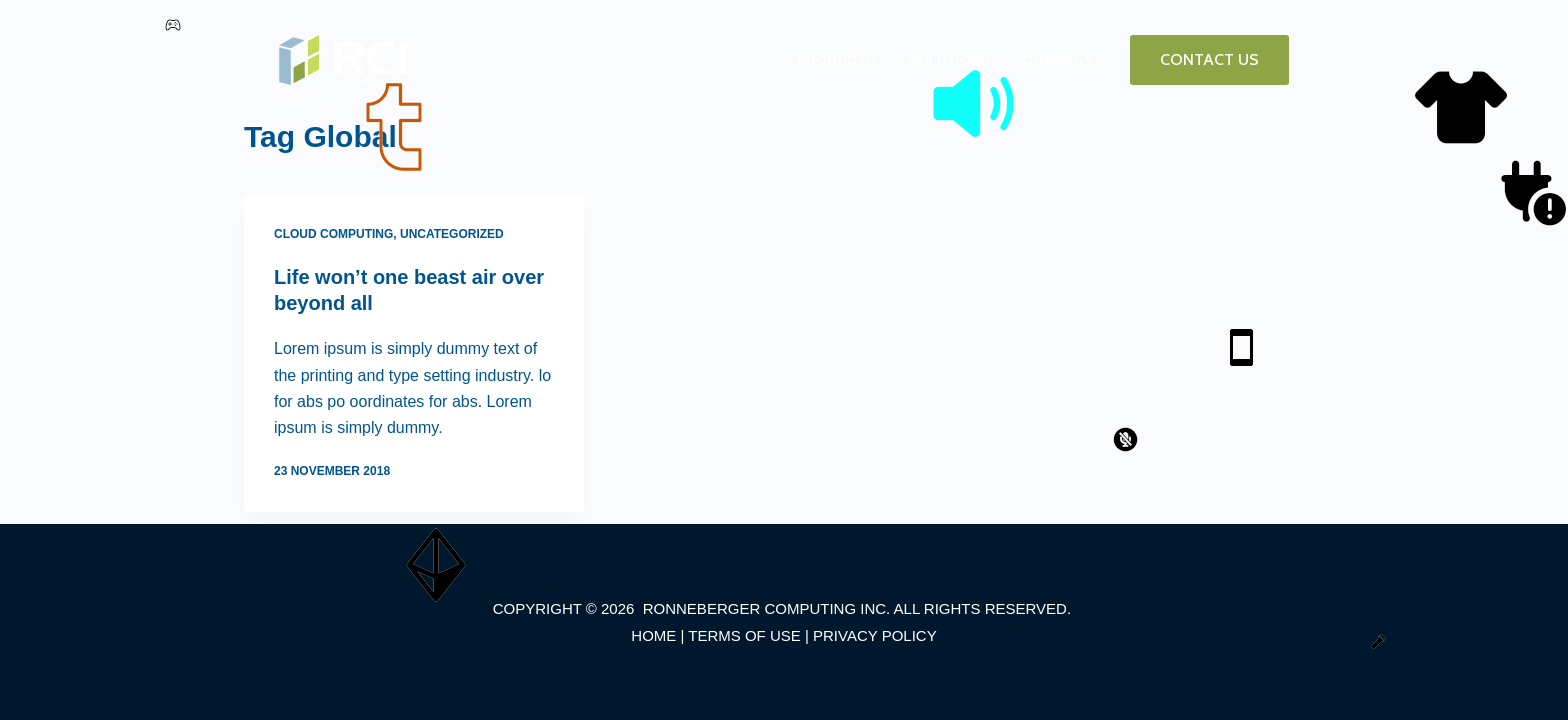 This screenshot has height=720, width=1568. I want to click on access mobile device settings, so click(1241, 347).